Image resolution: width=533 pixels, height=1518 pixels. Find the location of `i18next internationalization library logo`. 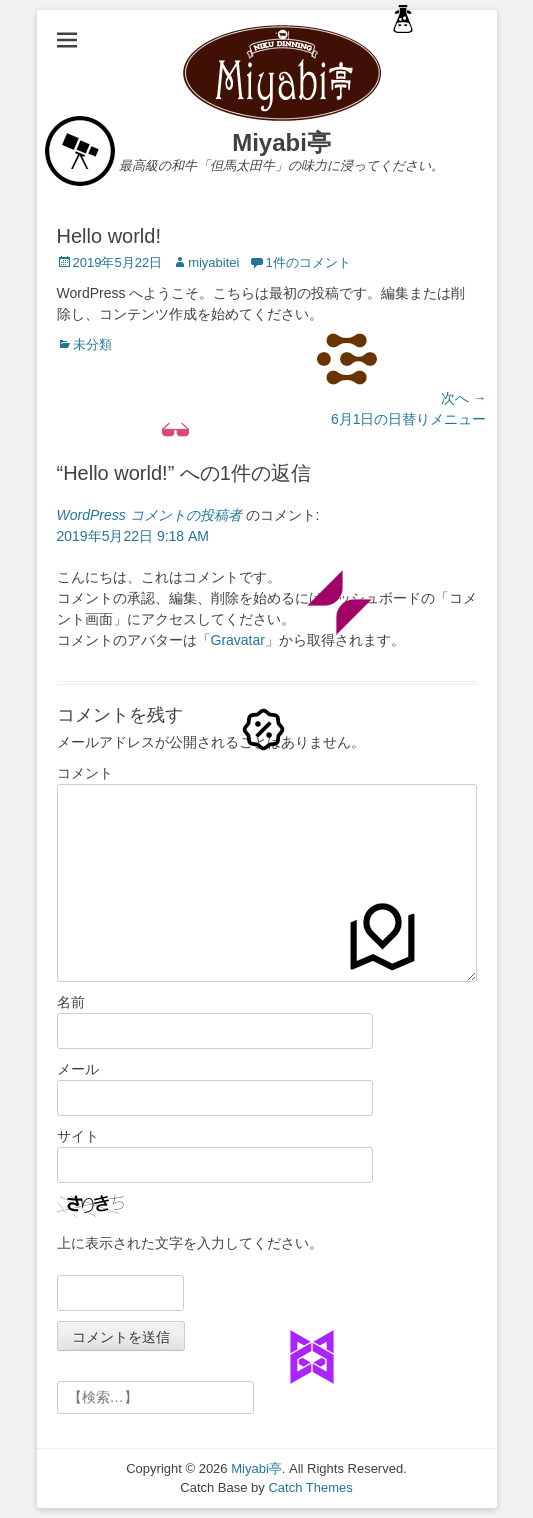

i18next internationalization library logo is located at coordinates (403, 19).